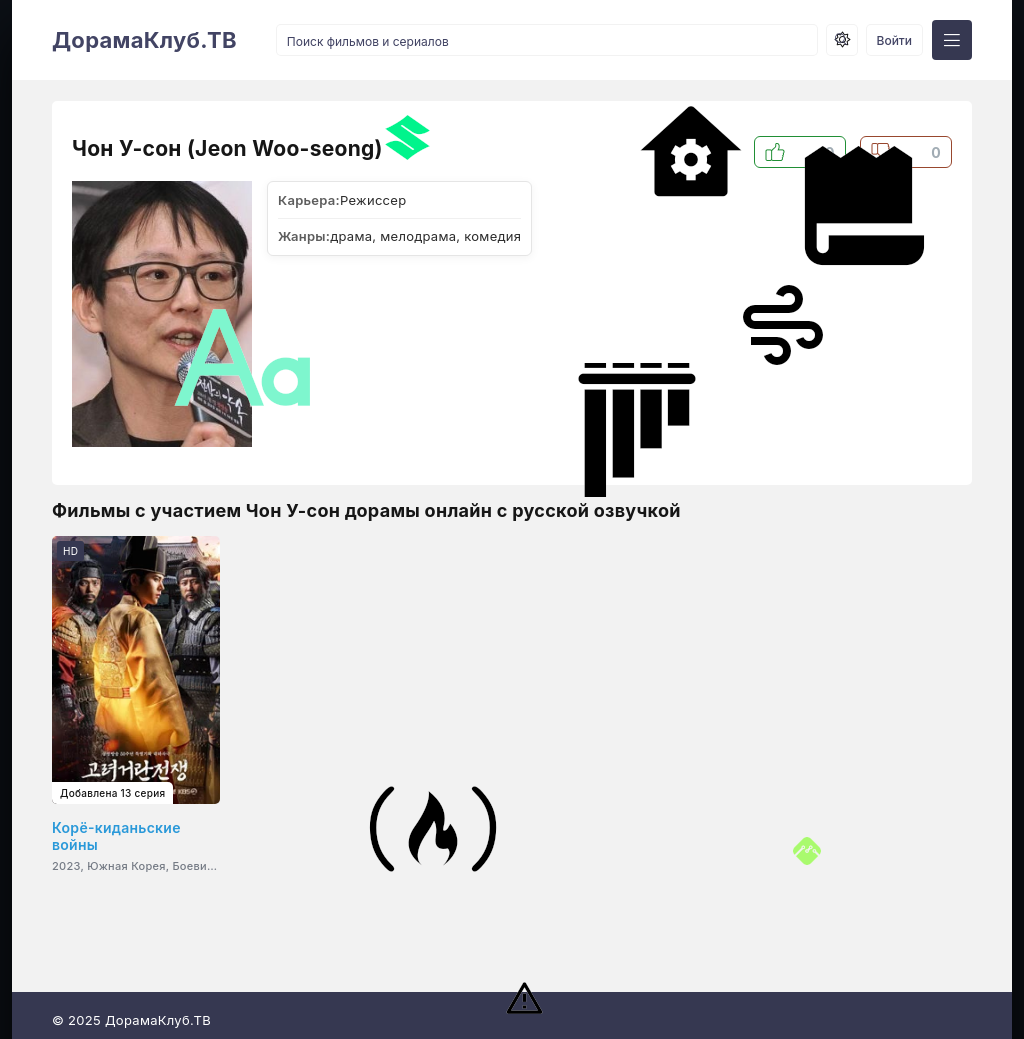 This screenshot has width=1024, height=1039. What do you see at coordinates (807, 851) in the screenshot?
I see `mongoose.ws logo` at bounding box center [807, 851].